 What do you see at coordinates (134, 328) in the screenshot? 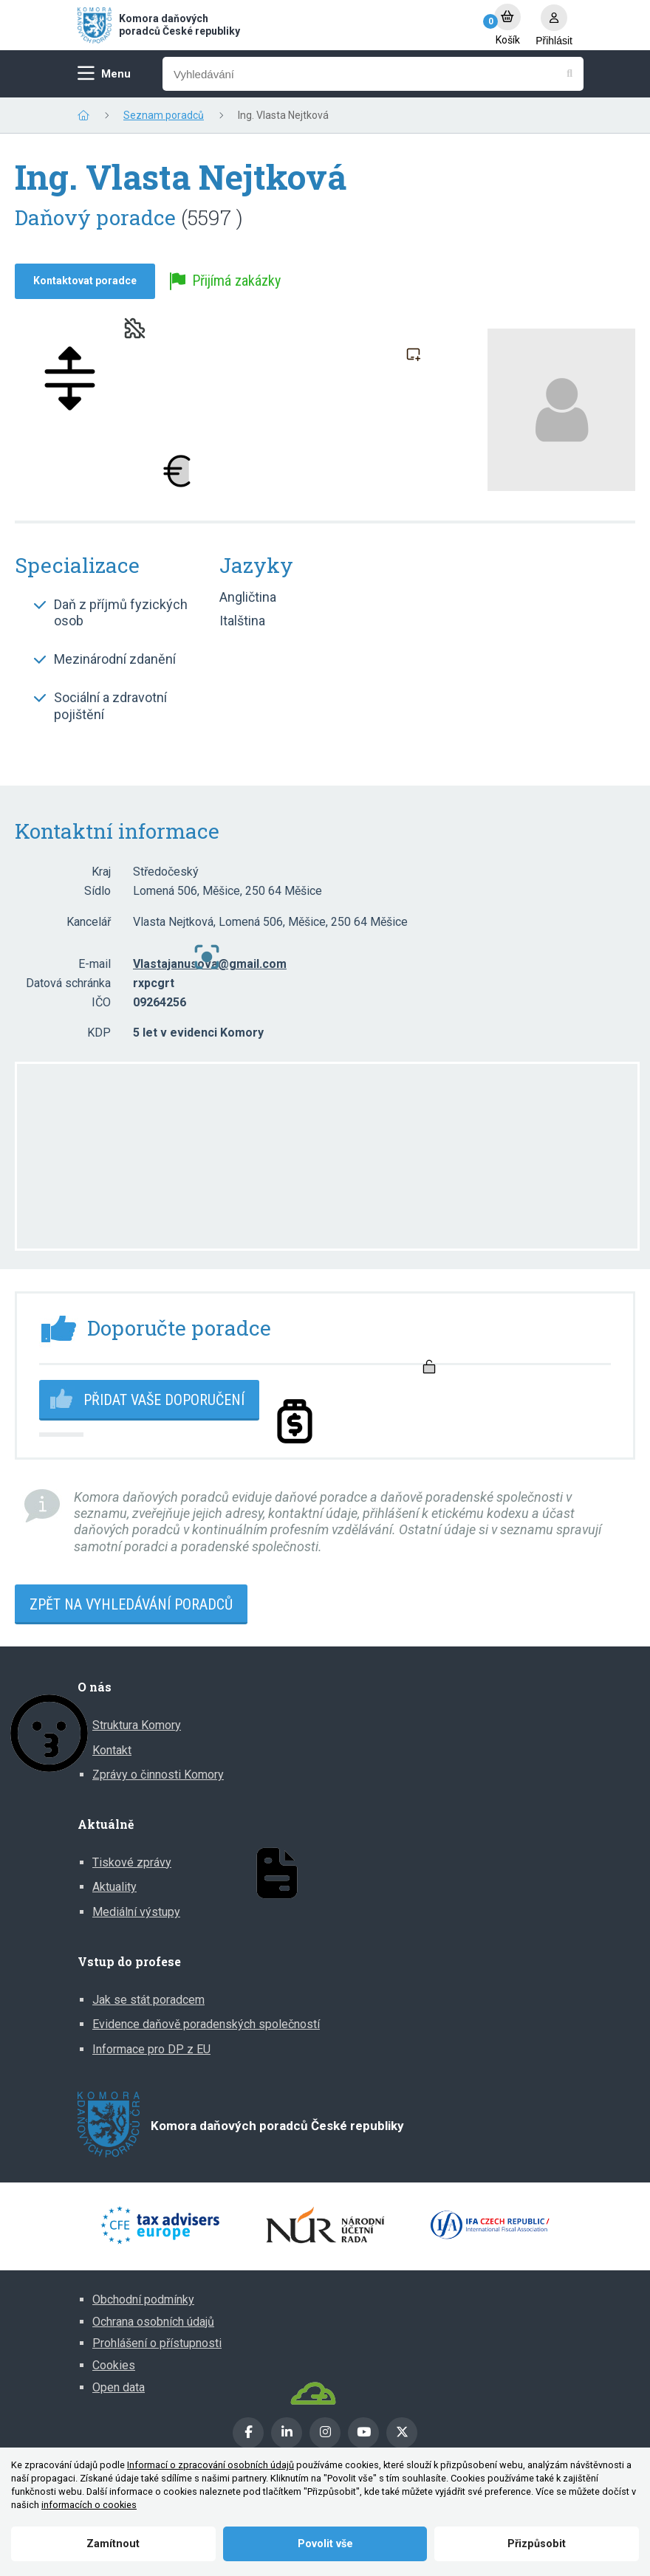
I see `disable or remove an extension or plugin` at bounding box center [134, 328].